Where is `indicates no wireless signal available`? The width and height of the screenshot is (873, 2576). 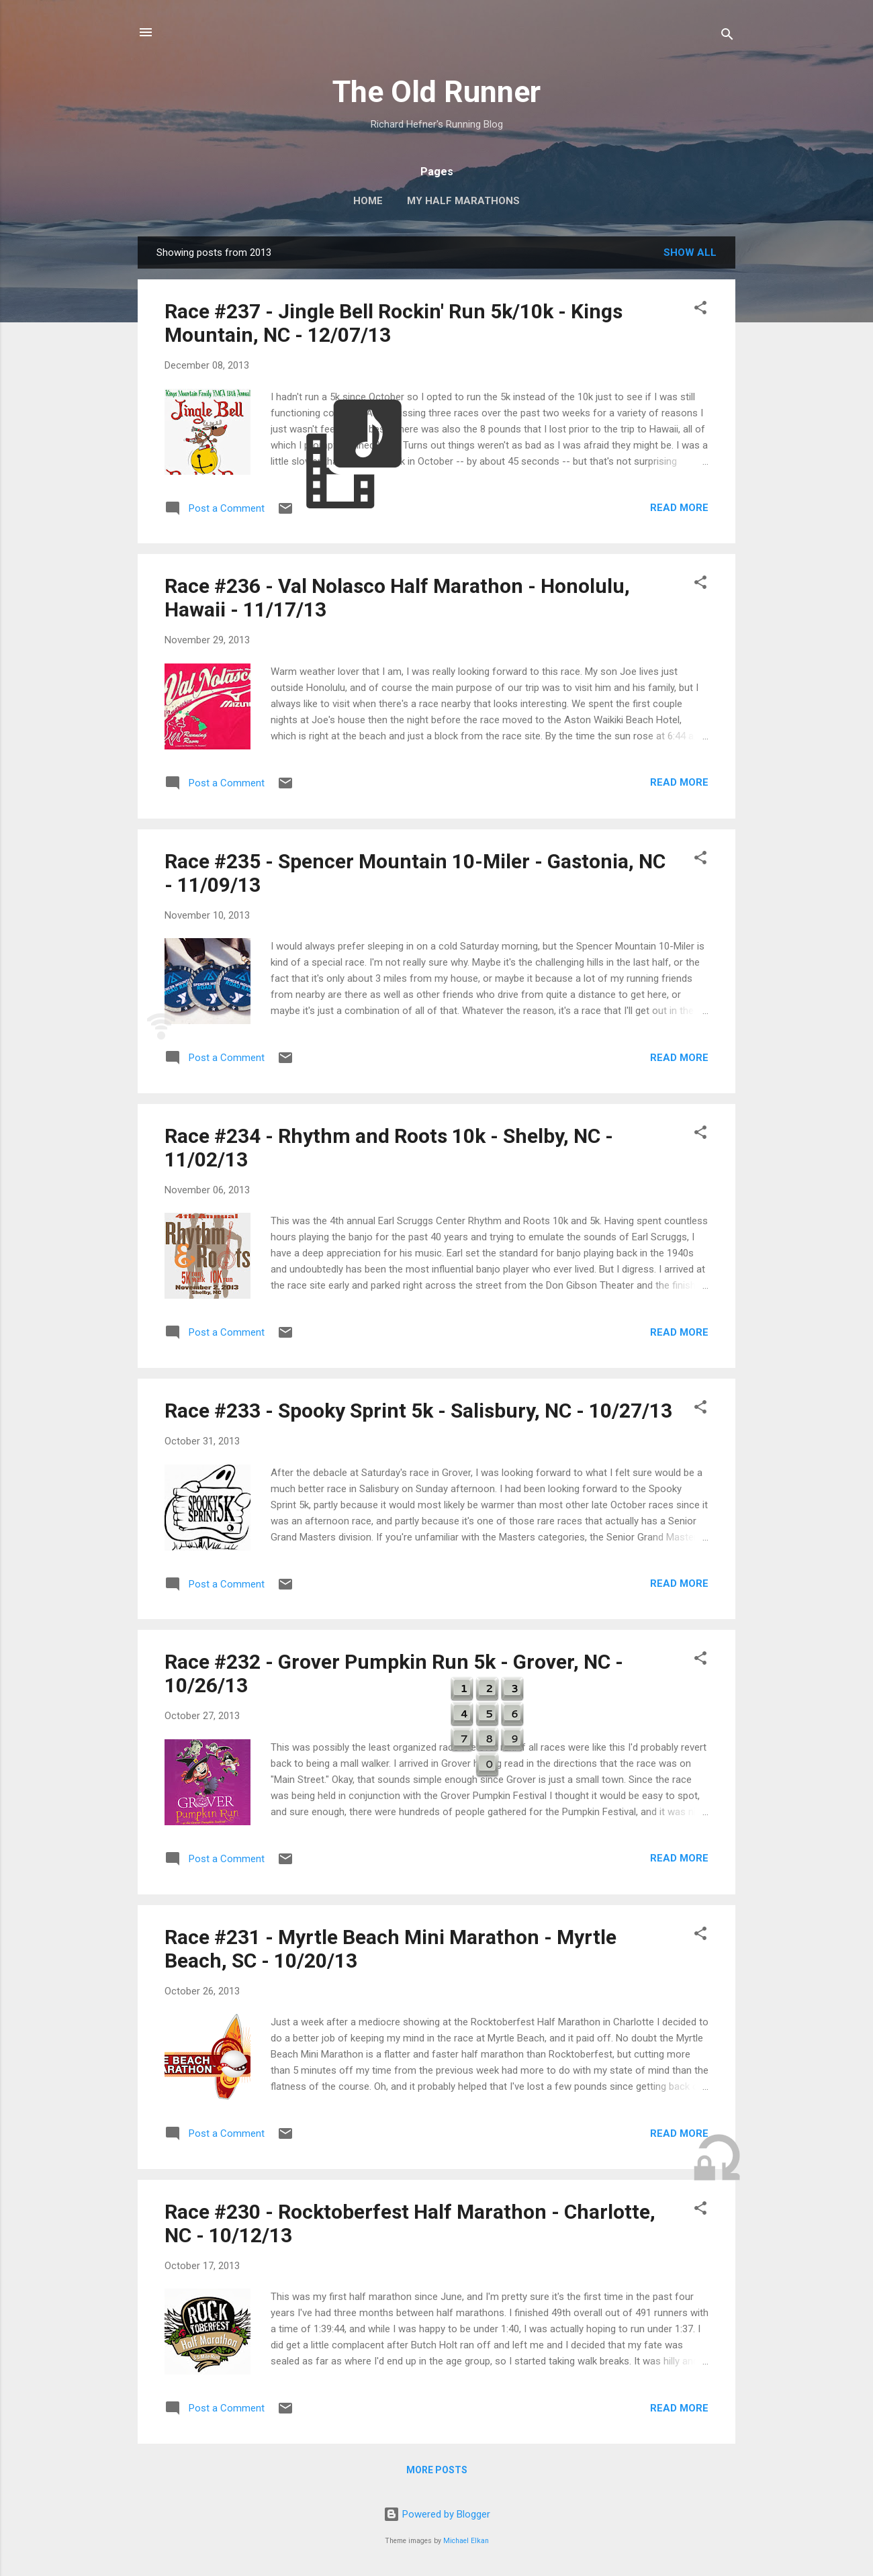 indicates no wireless signal available is located at coordinates (161, 1025).